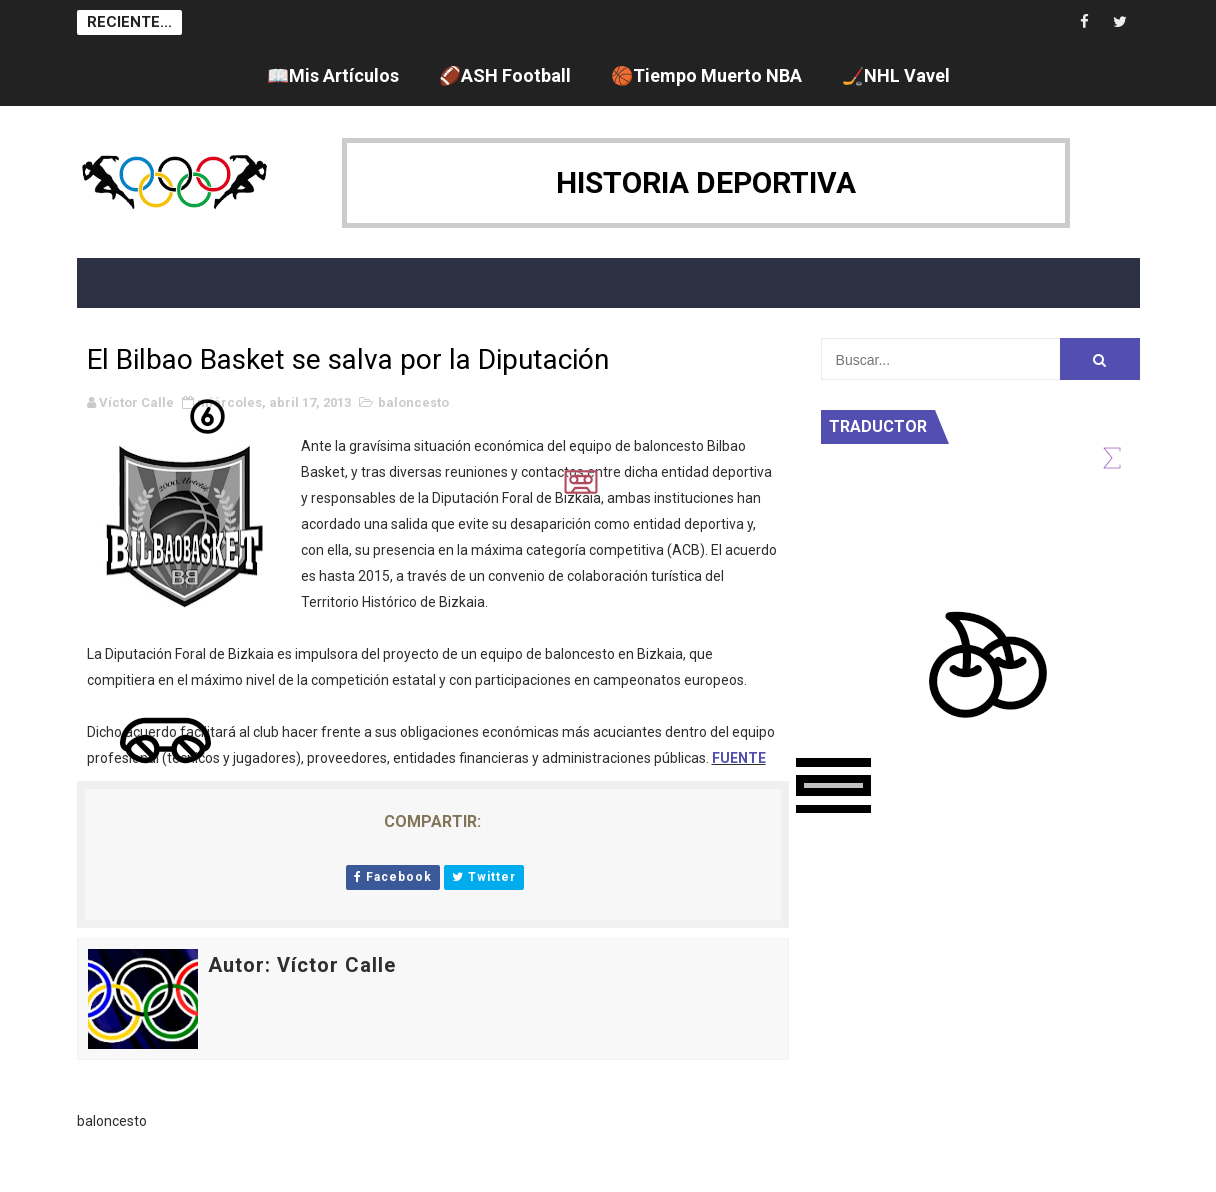 The image size is (1216, 1192). What do you see at coordinates (207, 416) in the screenshot?
I see `indicates step six in a numbered sequence` at bounding box center [207, 416].